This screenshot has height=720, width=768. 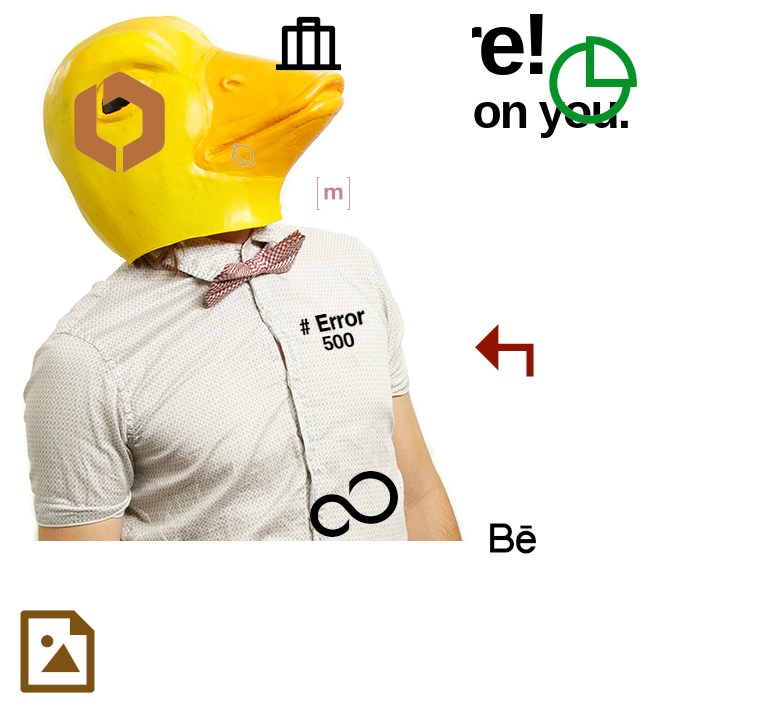 I want to click on view image file, so click(x=57, y=651).